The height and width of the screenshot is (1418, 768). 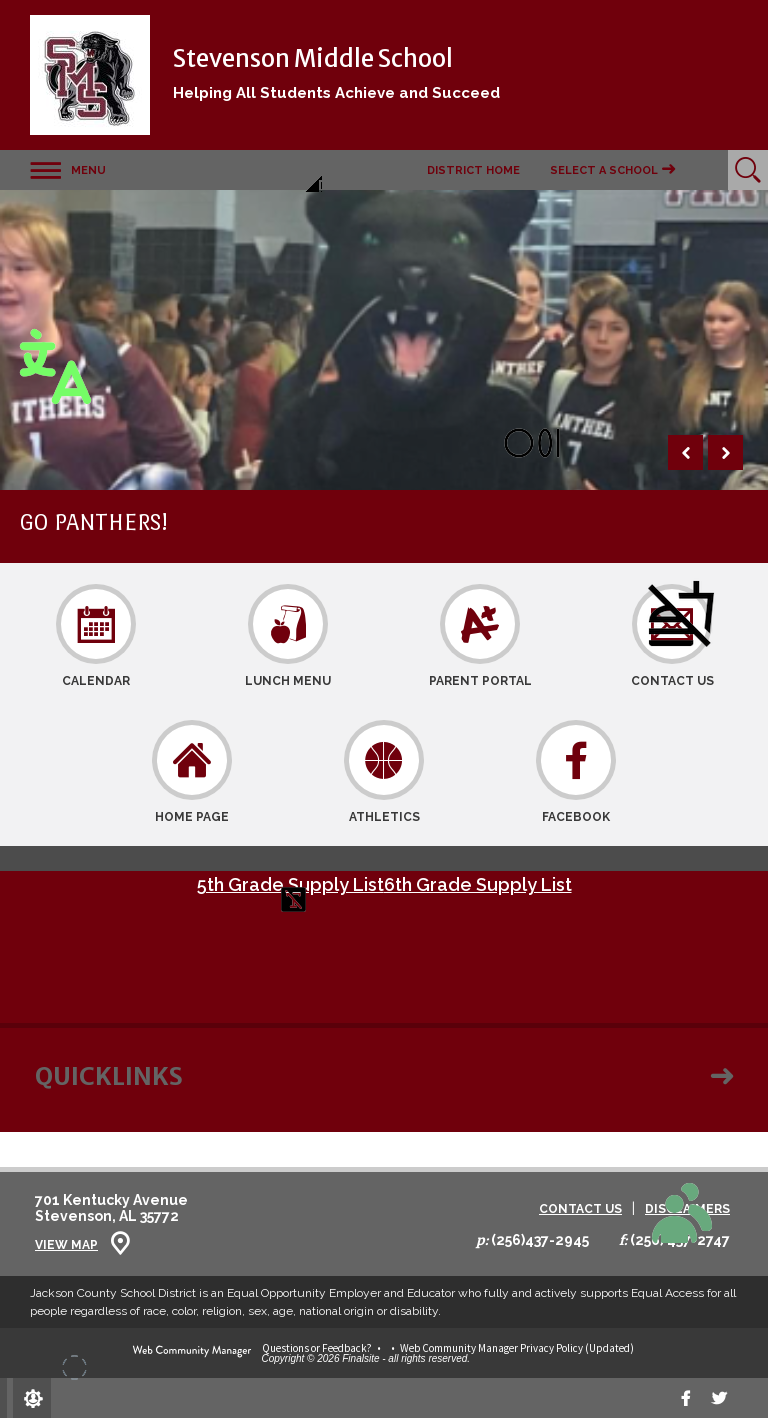 I want to click on indicates food is not allowed in this area, so click(x=681, y=613).